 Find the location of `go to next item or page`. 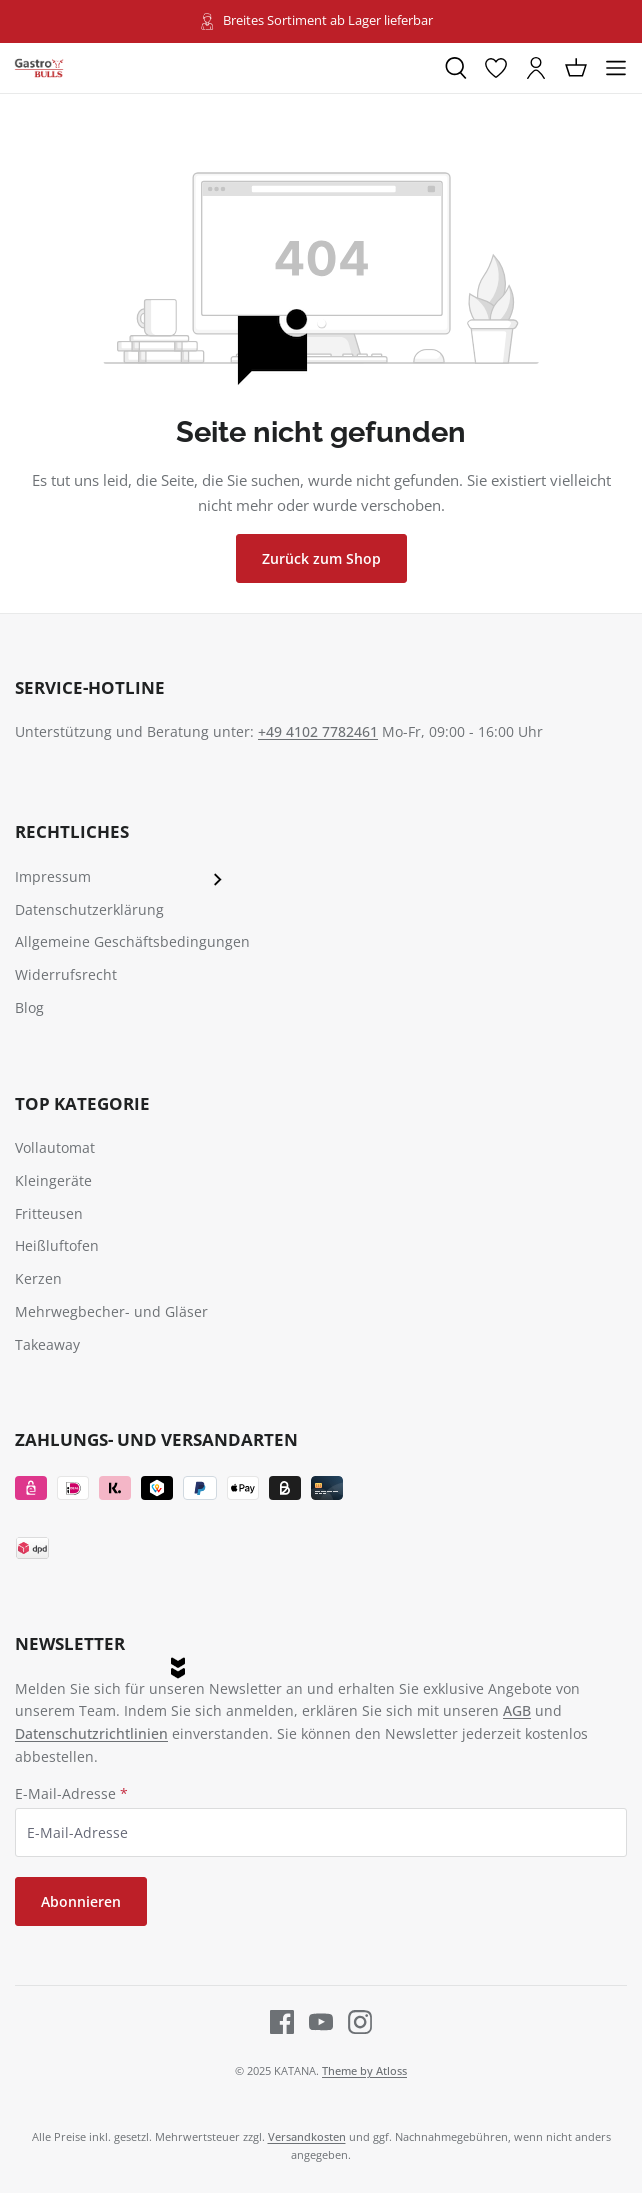

go to next item or page is located at coordinates (217, 879).